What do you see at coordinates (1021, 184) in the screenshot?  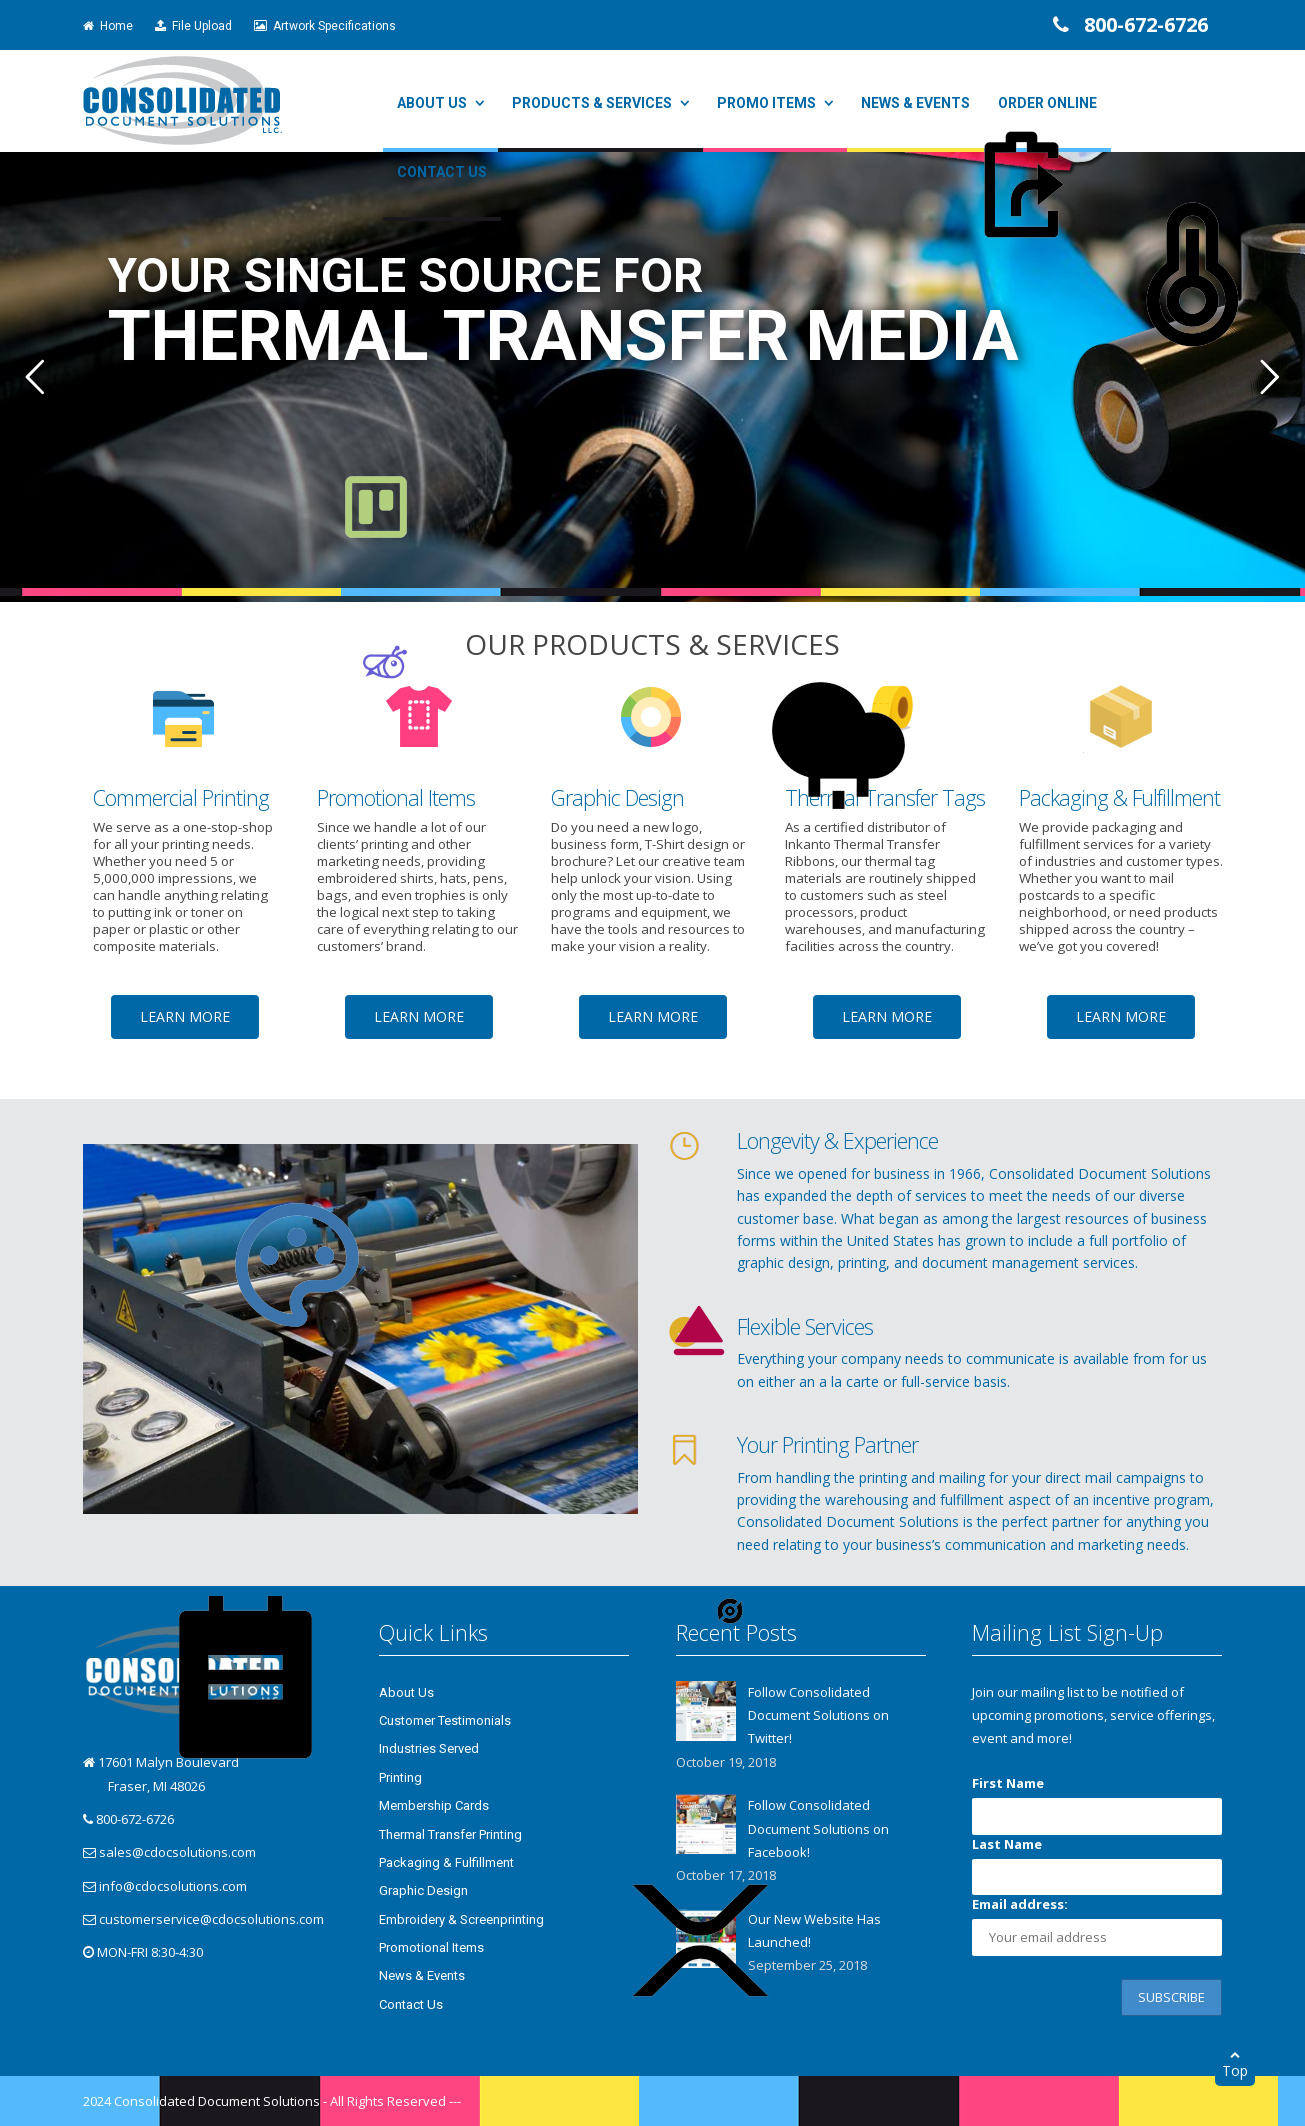 I see `share battery power with another device` at bounding box center [1021, 184].